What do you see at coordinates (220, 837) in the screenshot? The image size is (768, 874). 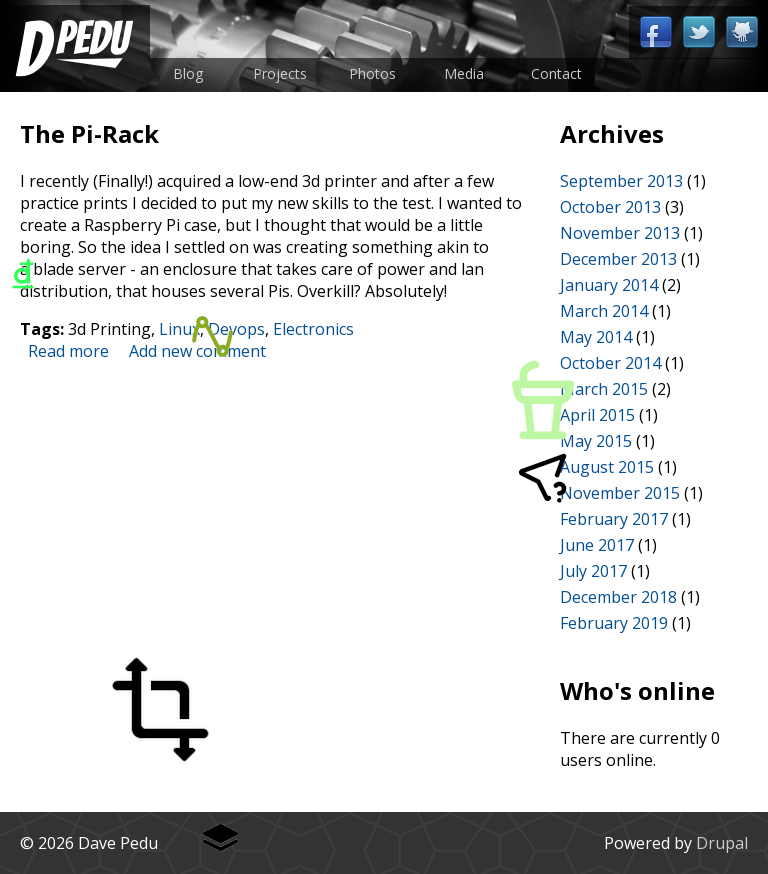 I see `view stacked layers or items` at bounding box center [220, 837].